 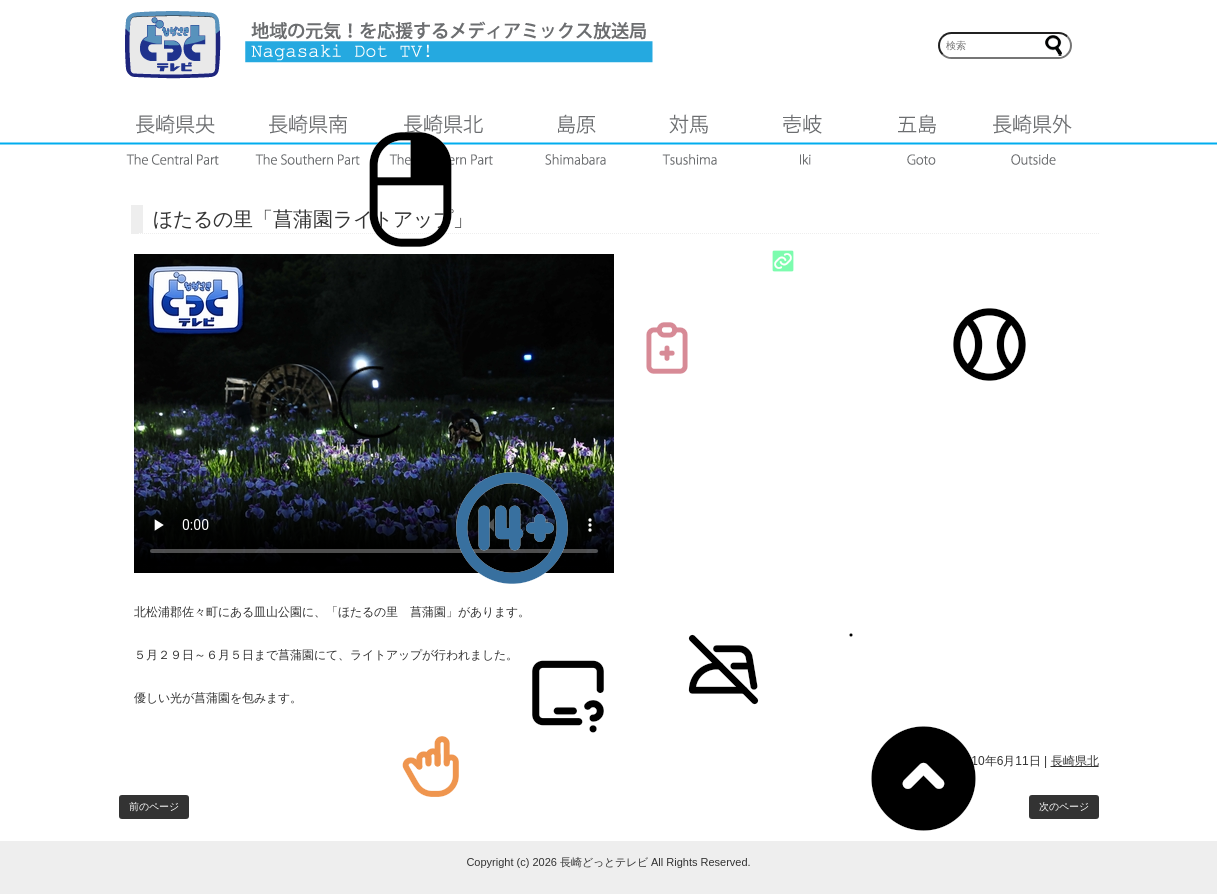 I want to click on indicates an unread notification or new item, so click(x=851, y=635).